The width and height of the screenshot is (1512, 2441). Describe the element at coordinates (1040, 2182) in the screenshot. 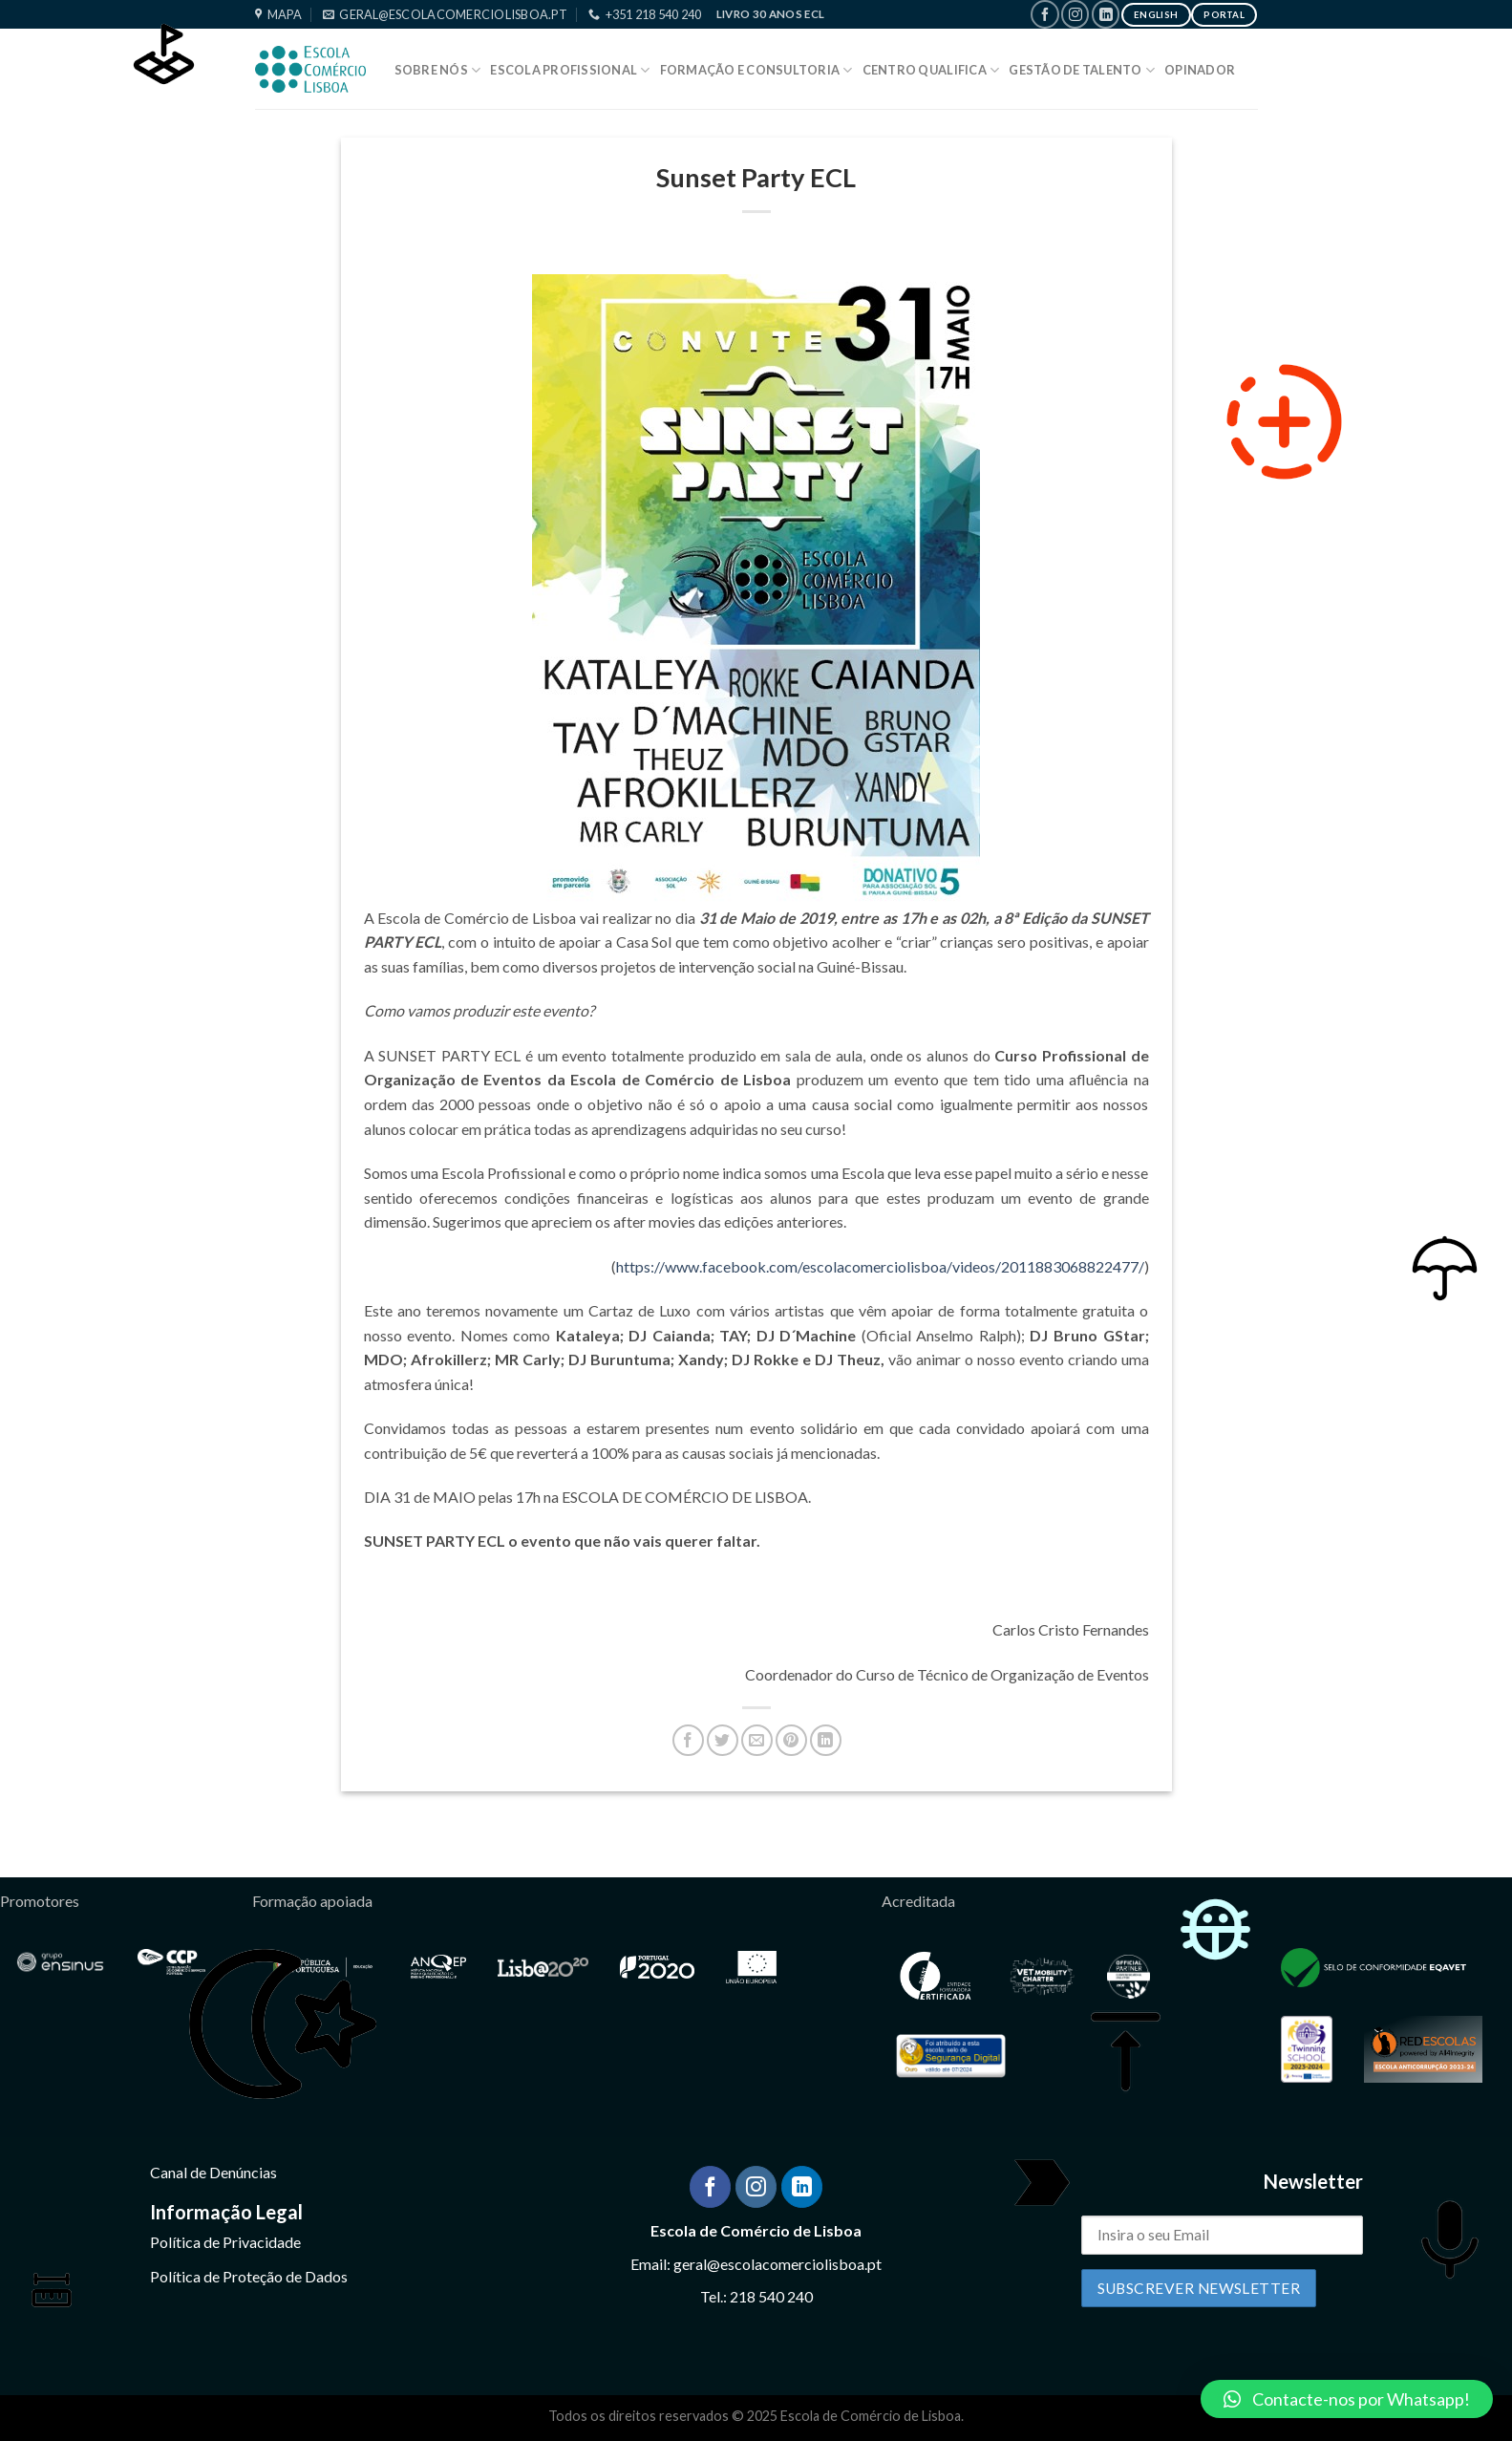

I see `mark message as important` at that location.